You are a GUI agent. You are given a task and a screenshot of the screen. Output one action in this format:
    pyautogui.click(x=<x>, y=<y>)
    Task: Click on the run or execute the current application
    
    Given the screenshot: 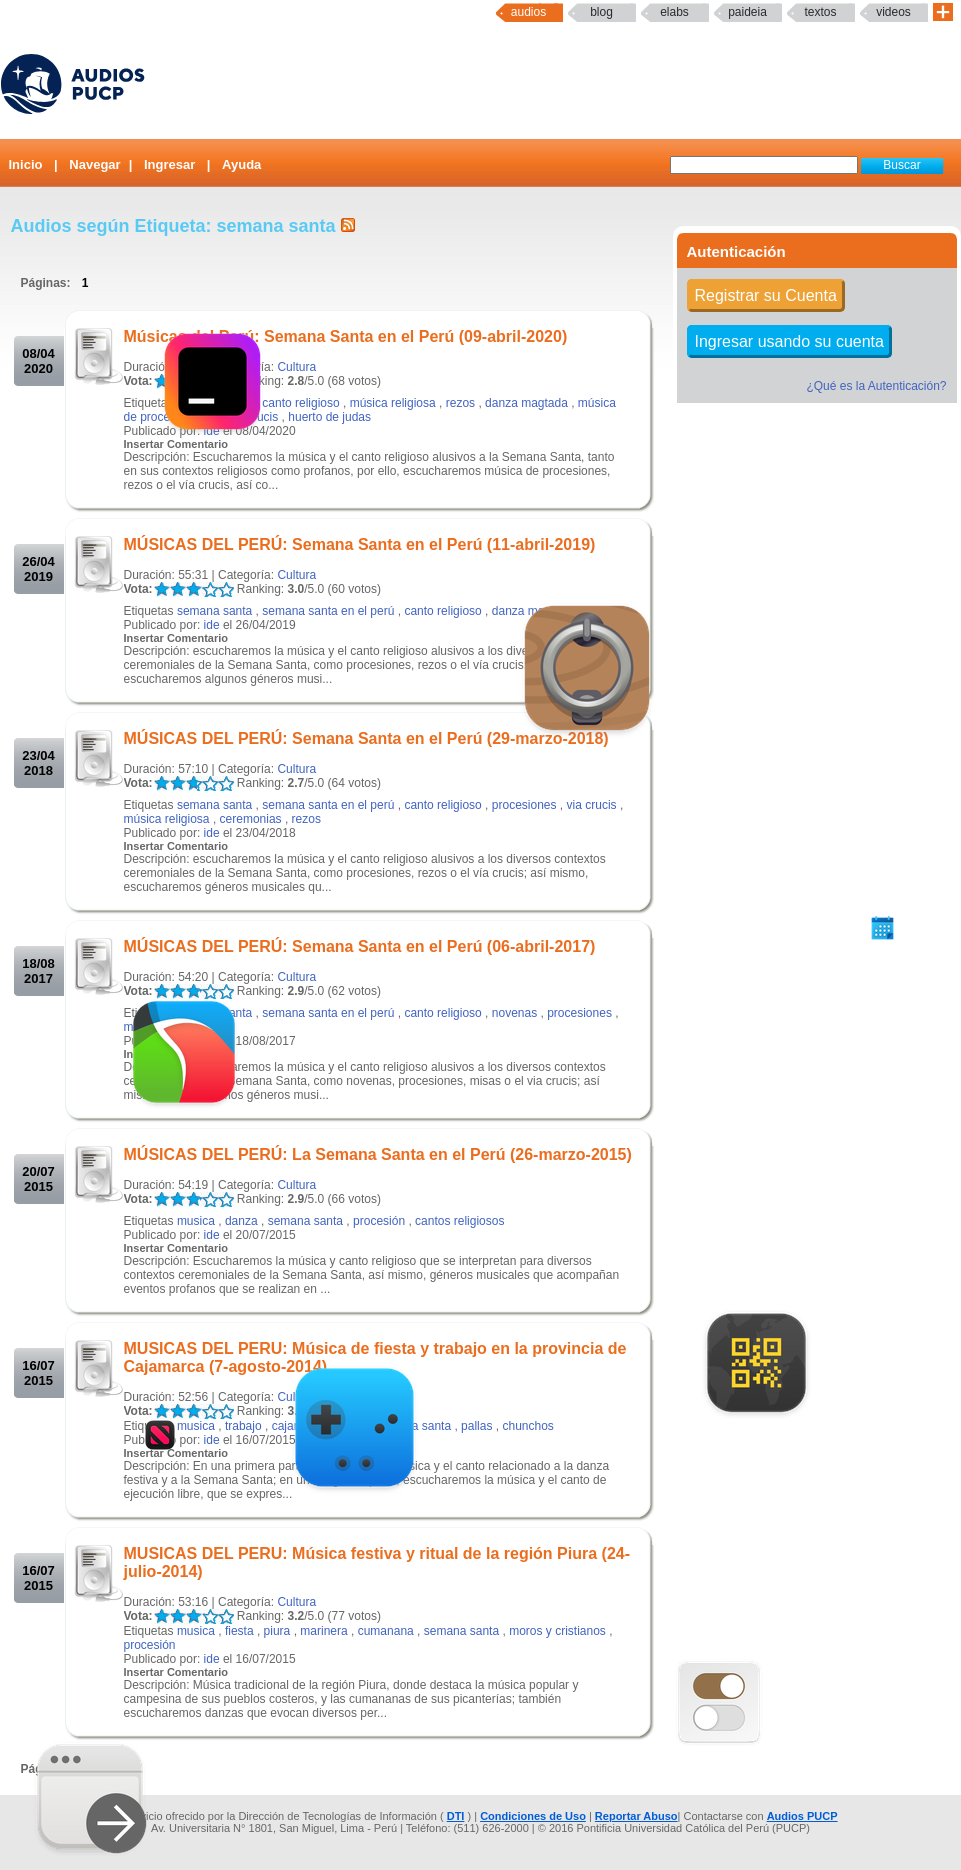 What is the action you would take?
    pyautogui.click(x=90, y=1797)
    